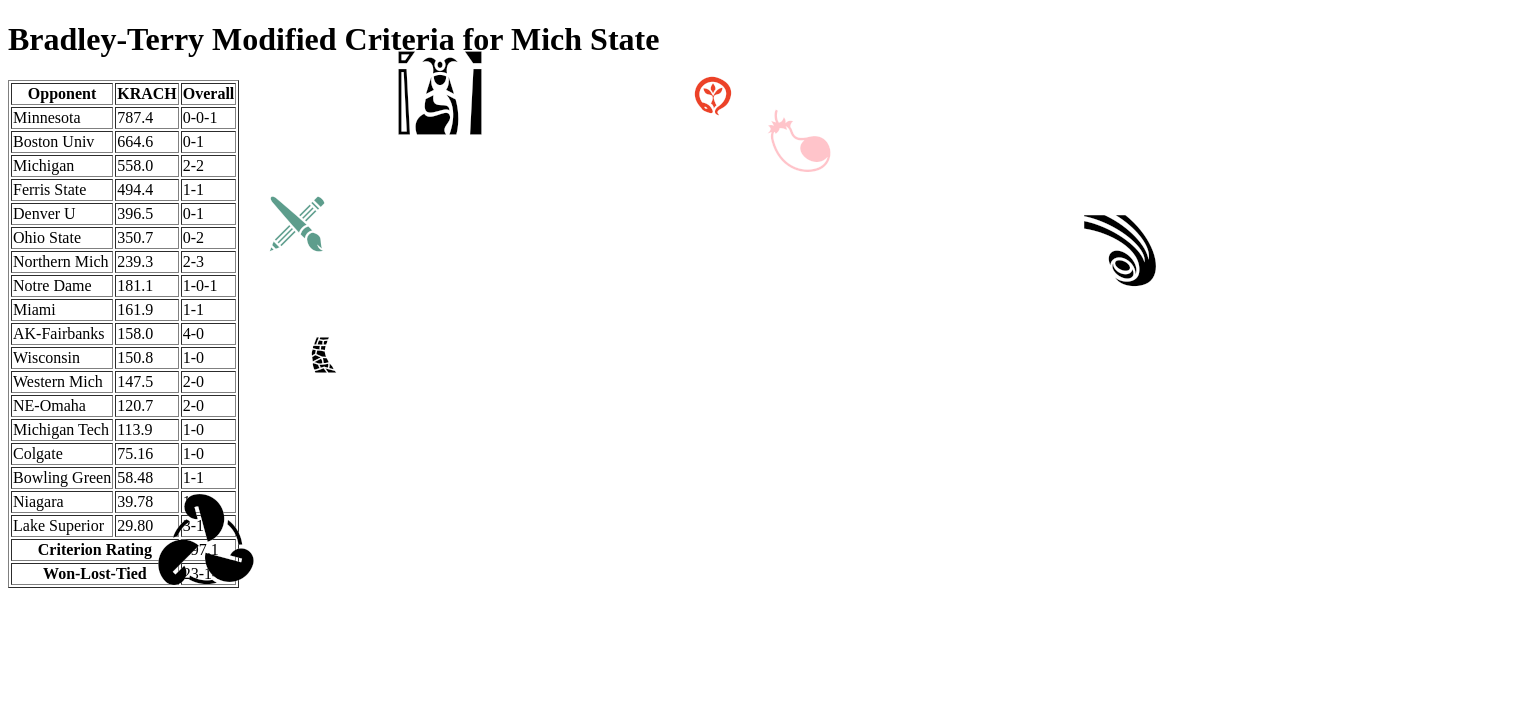 The image size is (1526, 720). I want to click on browse plants and animals category, so click(713, 96).